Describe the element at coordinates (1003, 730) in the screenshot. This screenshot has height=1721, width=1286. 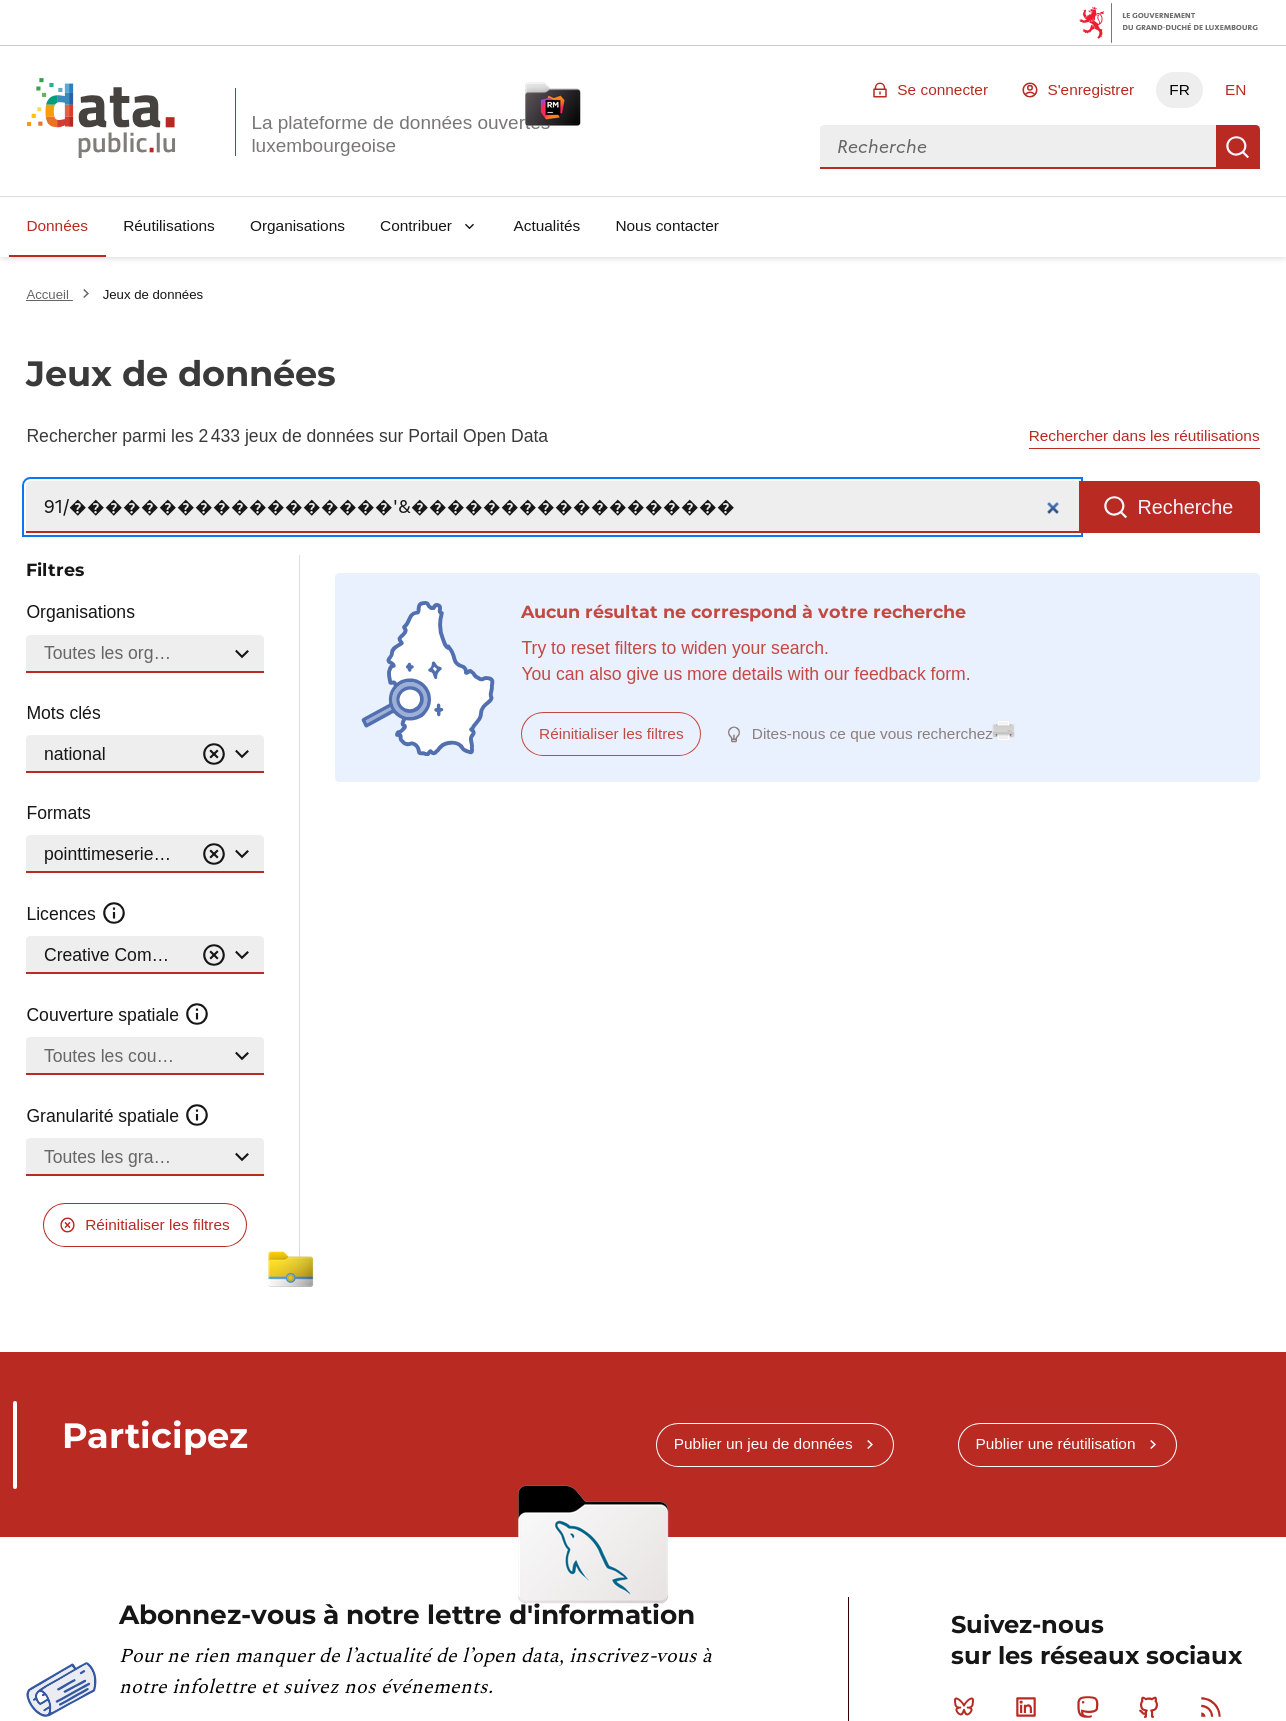
I see `access printer settings and options` at that location.